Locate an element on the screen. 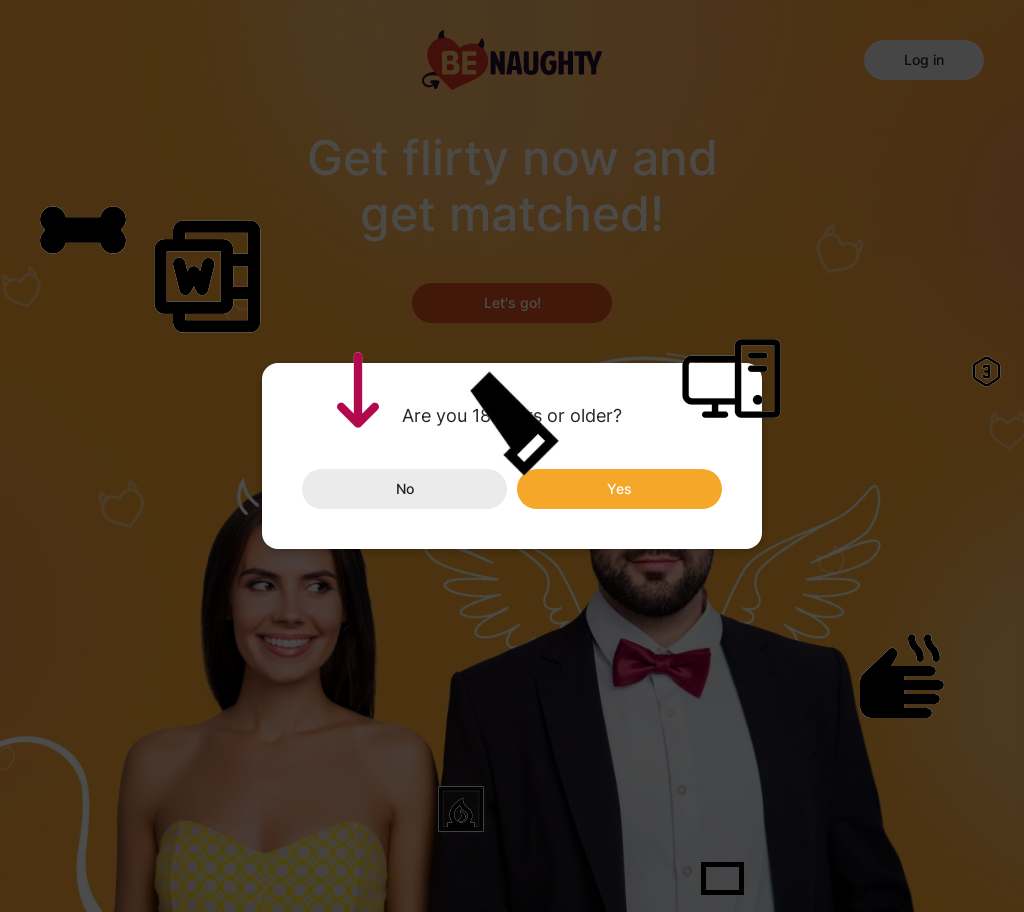 The image size is (1024, 912). find carpentry or woodworking services is located at coordinates (514, 423).